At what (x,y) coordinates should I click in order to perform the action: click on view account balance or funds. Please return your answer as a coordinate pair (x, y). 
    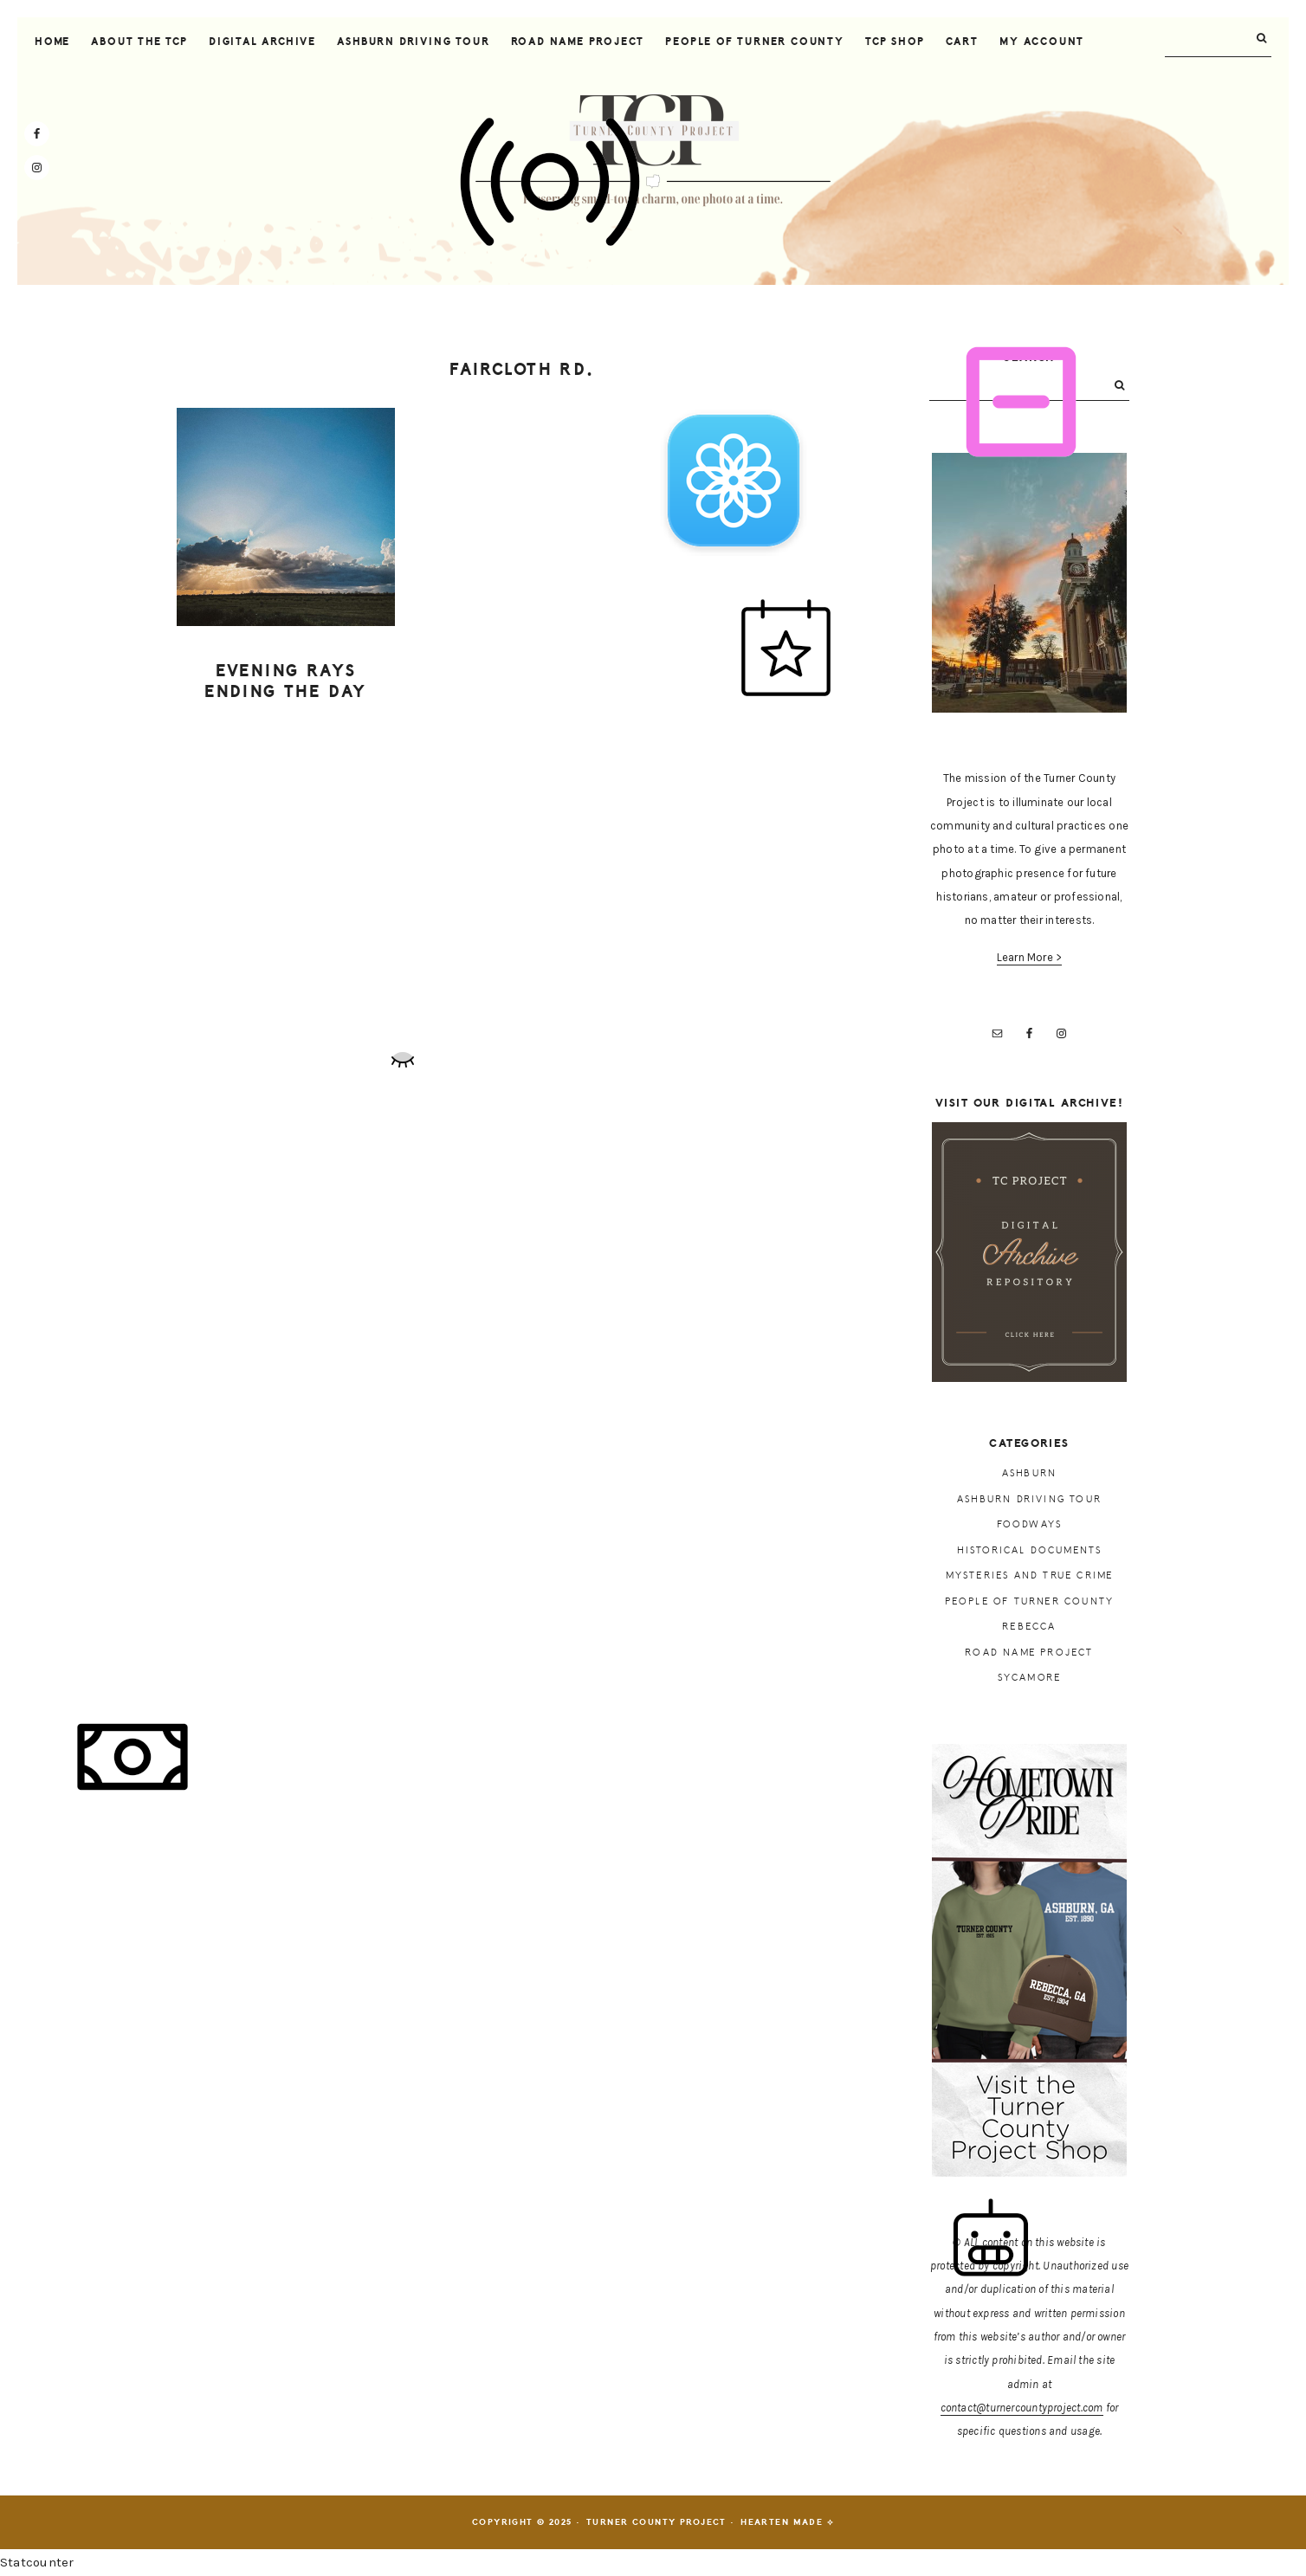
    Looking at the image, I should click on (133, 1757).